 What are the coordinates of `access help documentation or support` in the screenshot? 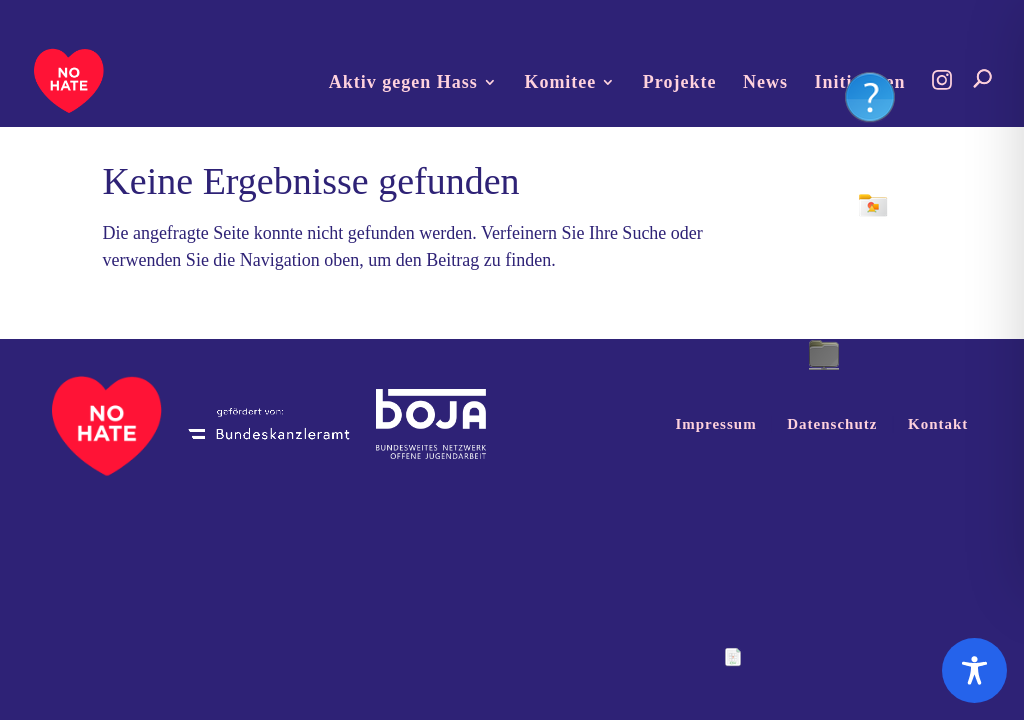 It's located at (870, 97).